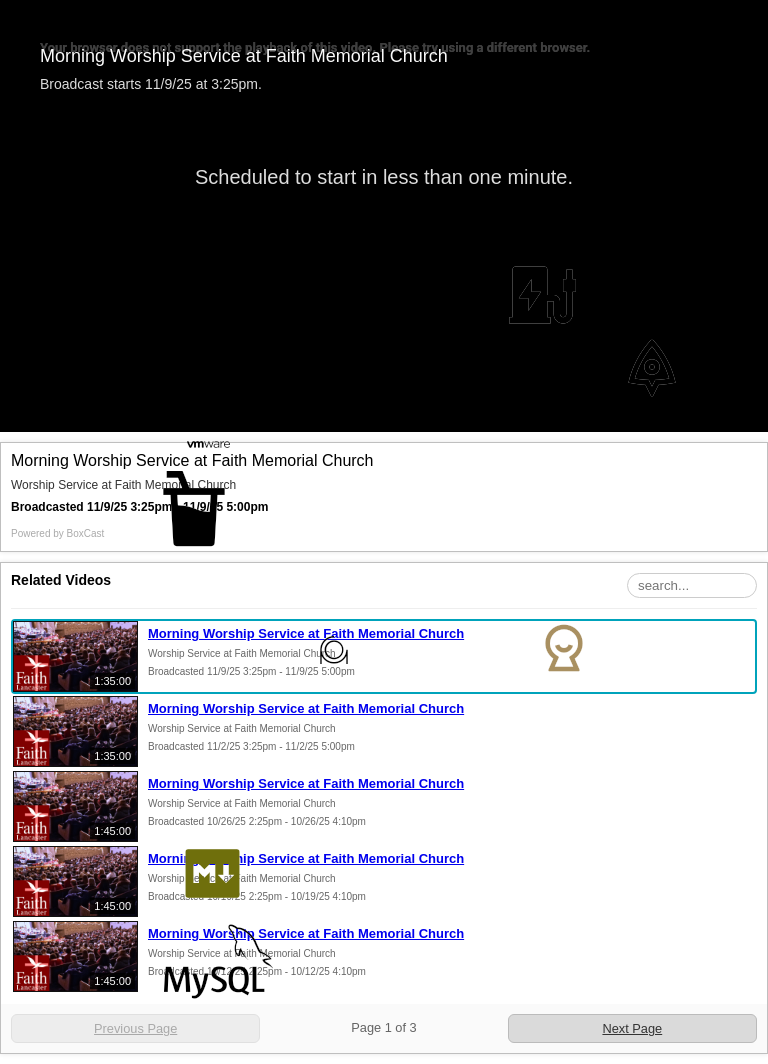 This screenshot has height=1064, width=768. What do you see at coordinates (541, 295) in the screenshot?
I see `find nearby electric vehicle charging stations` at bounding box center [541, 295].